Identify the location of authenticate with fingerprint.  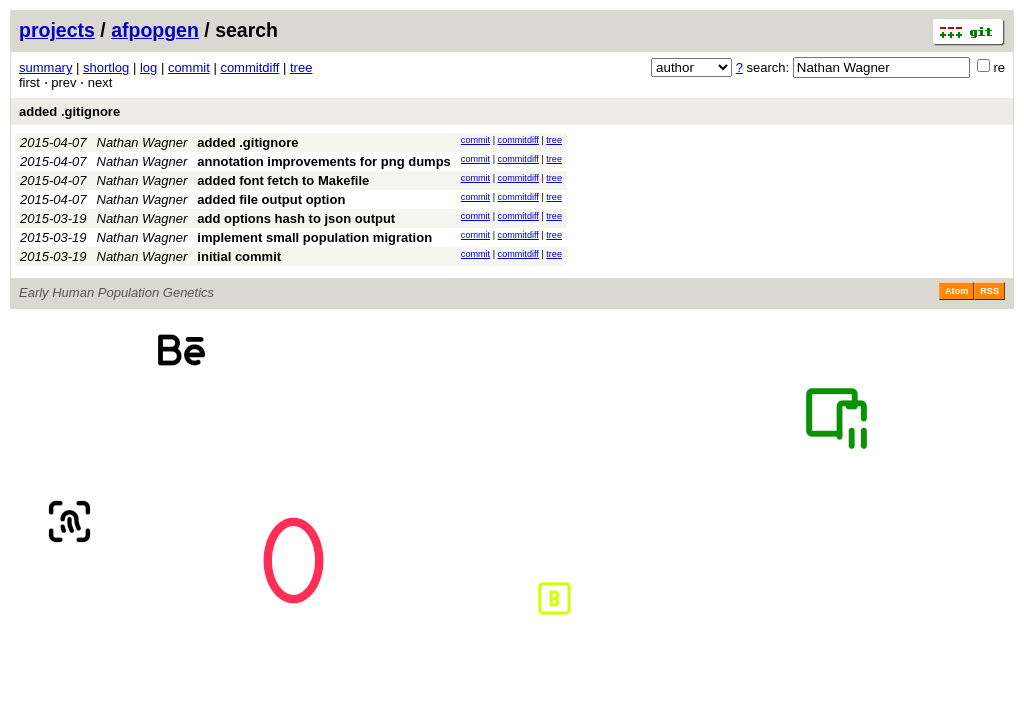
(69, 521).